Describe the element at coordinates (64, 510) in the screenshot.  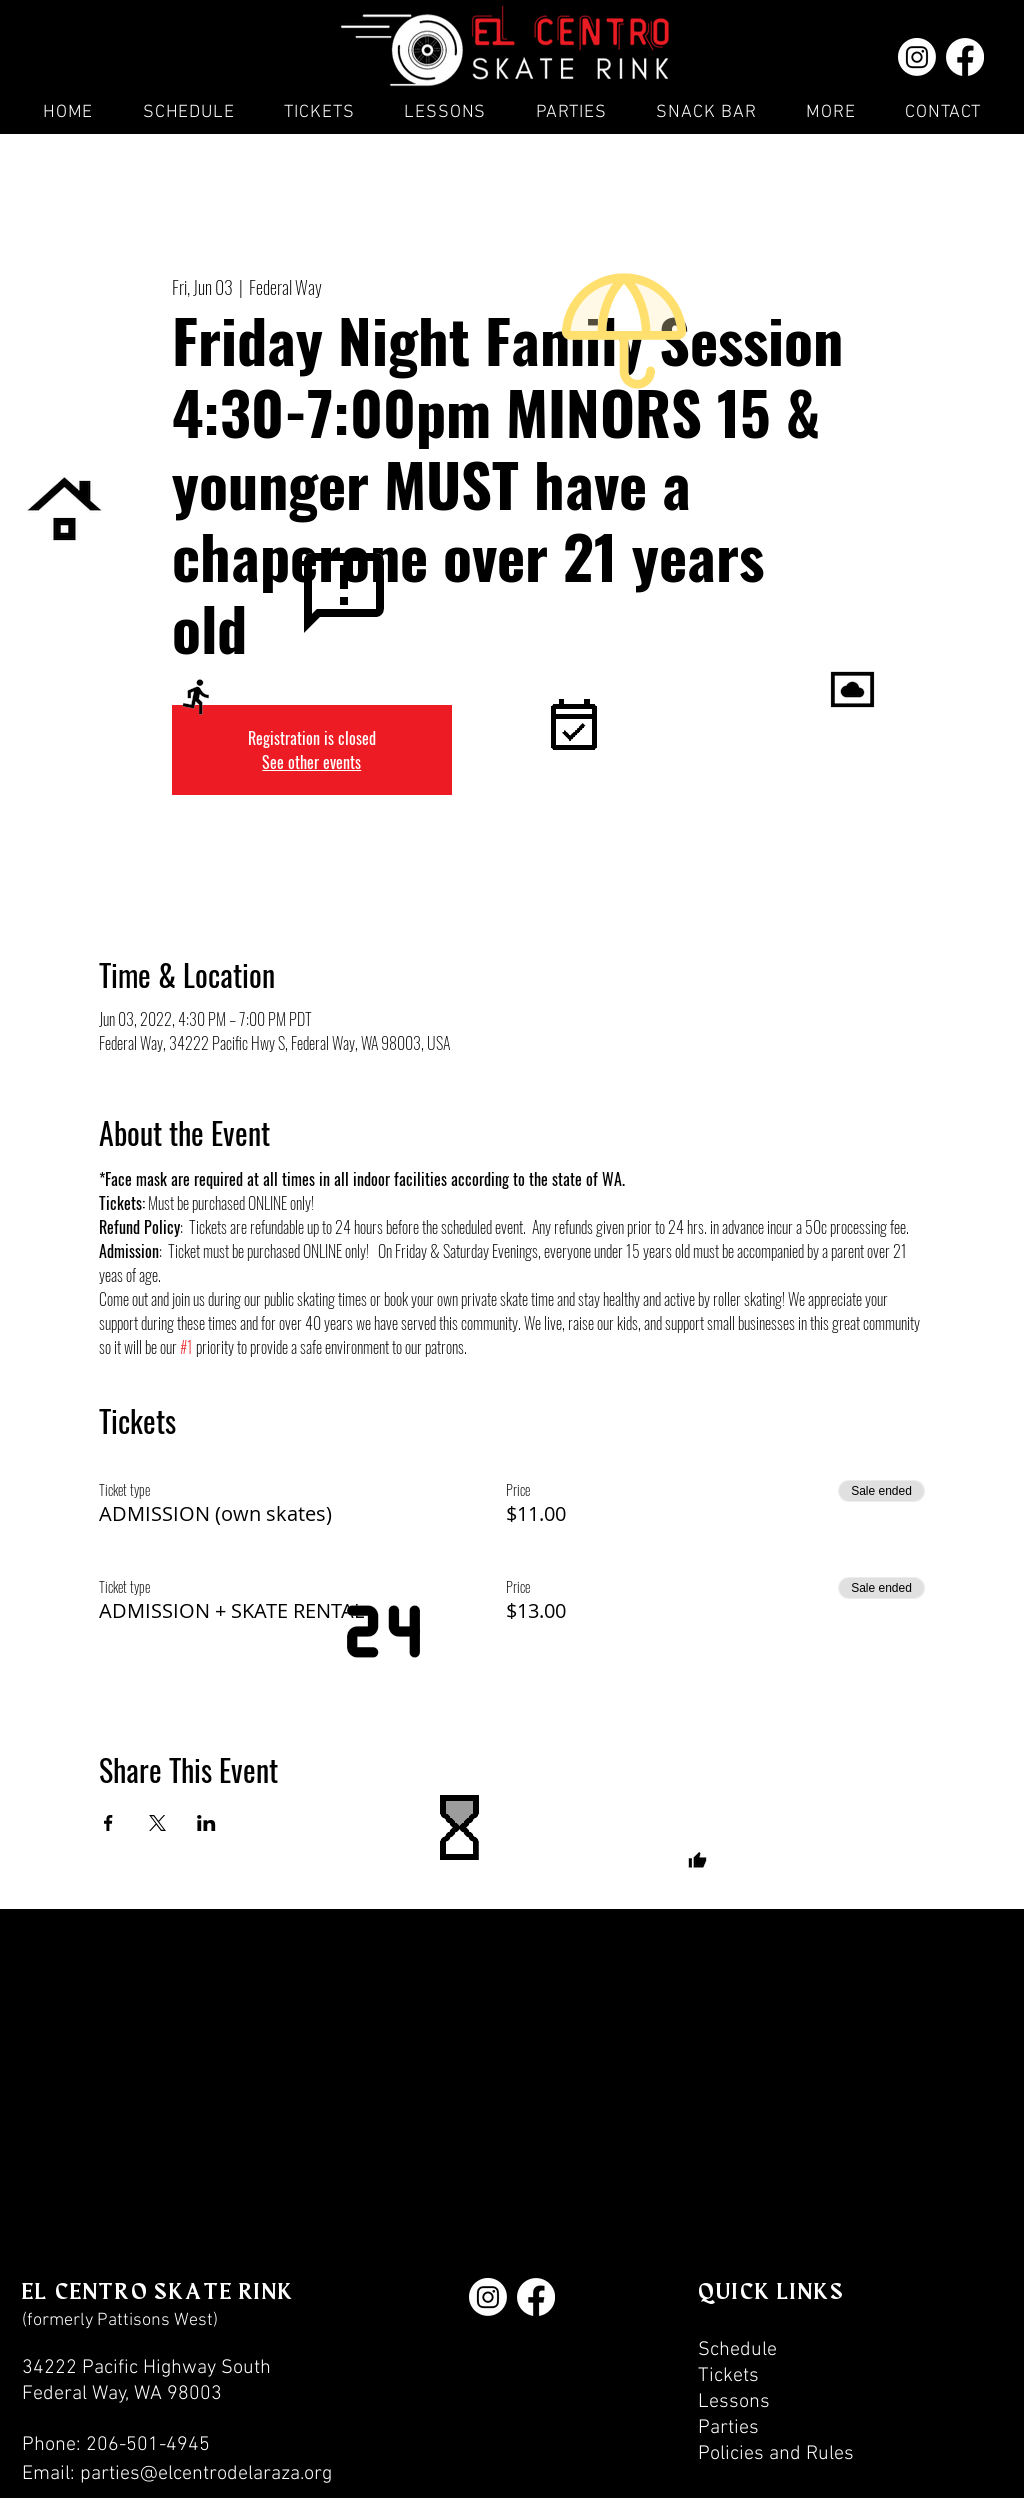
I see `access roofing or home improvement services` at that location.